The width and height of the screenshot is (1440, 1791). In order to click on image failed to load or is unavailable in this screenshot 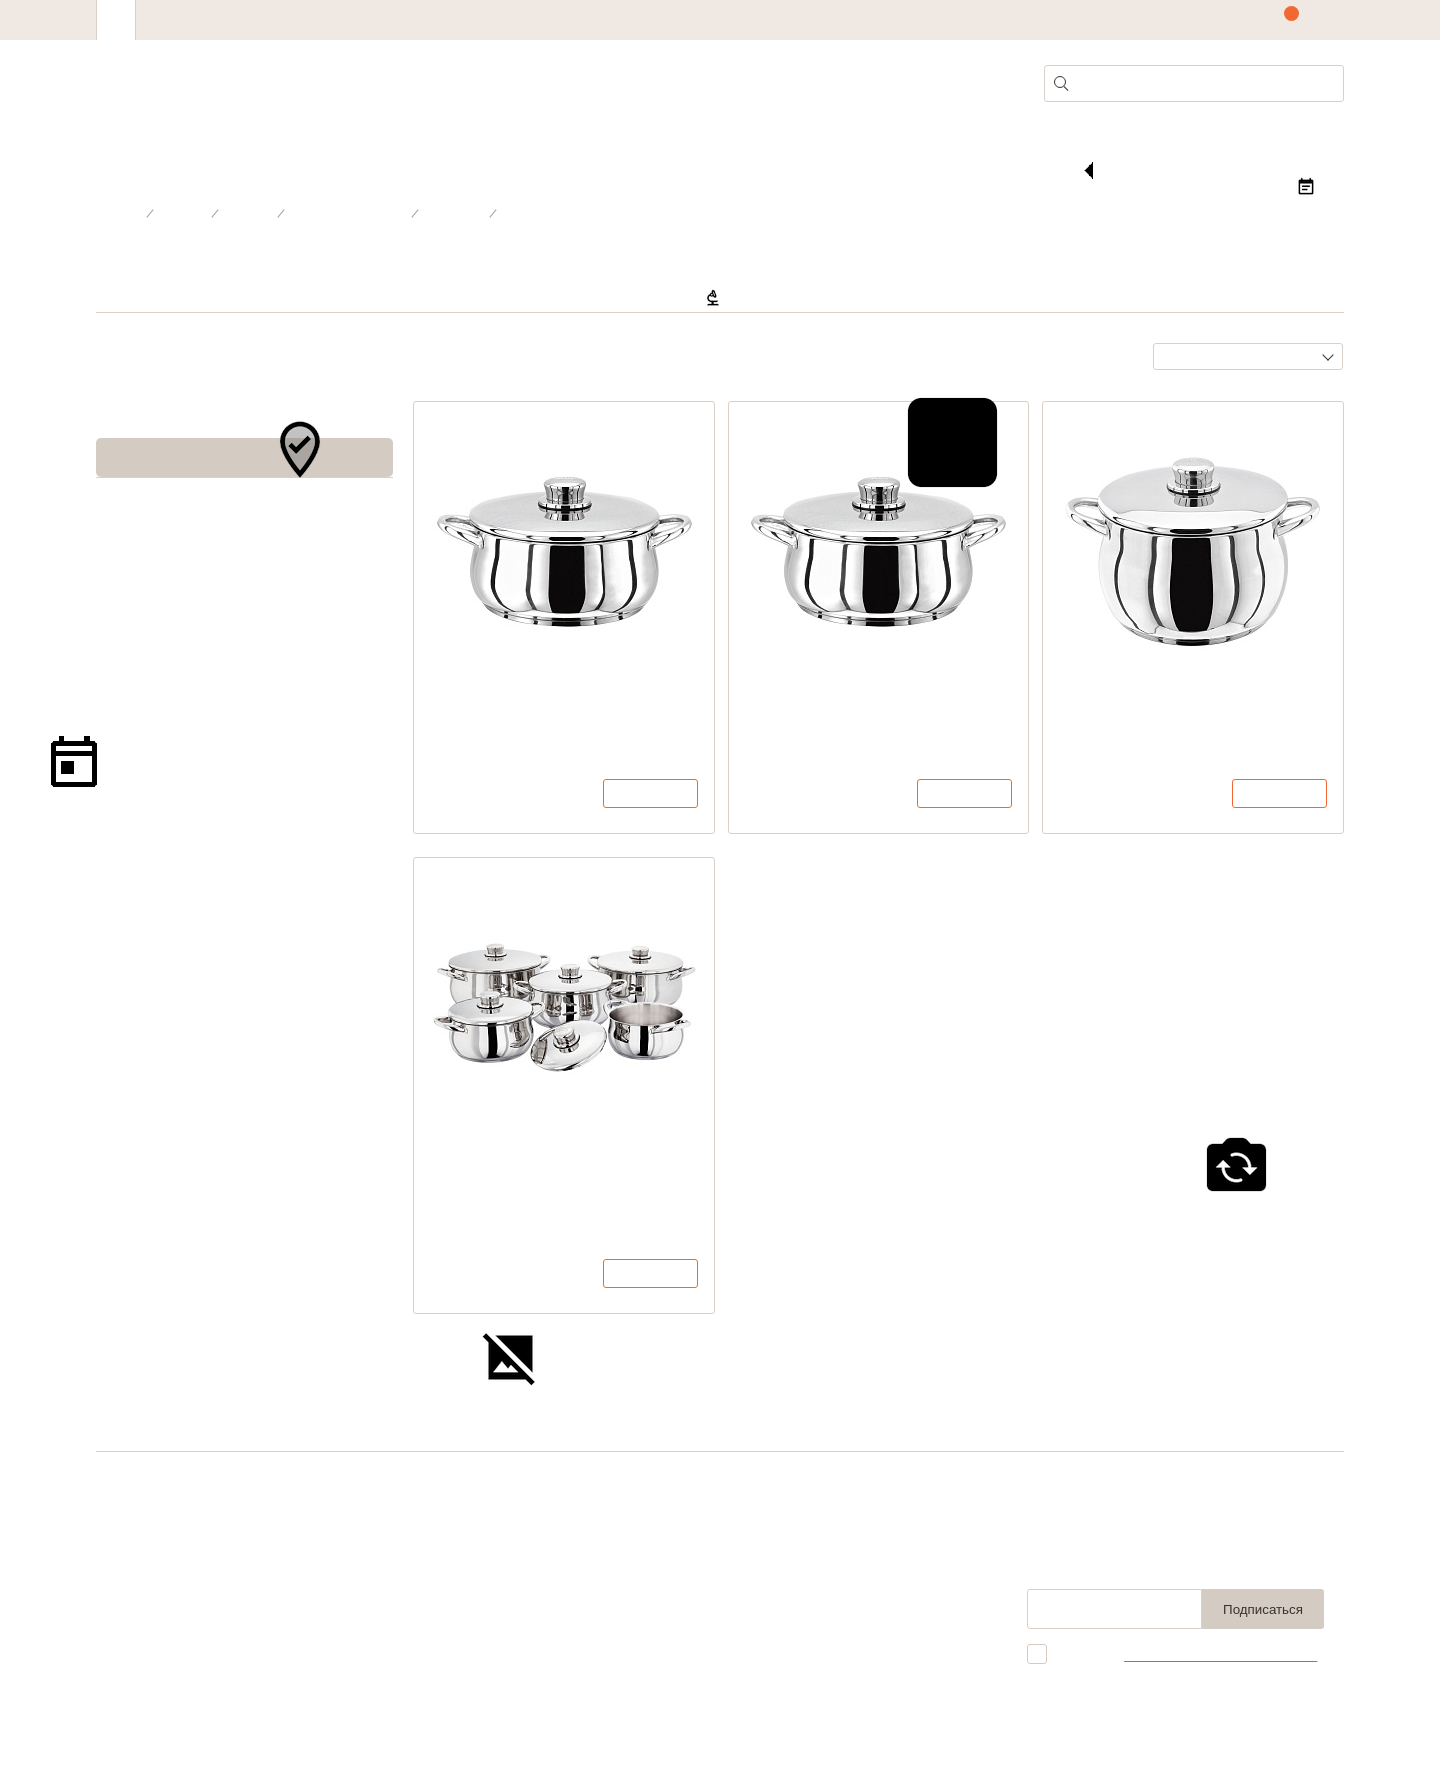, I will do `click(510, 1357)`.